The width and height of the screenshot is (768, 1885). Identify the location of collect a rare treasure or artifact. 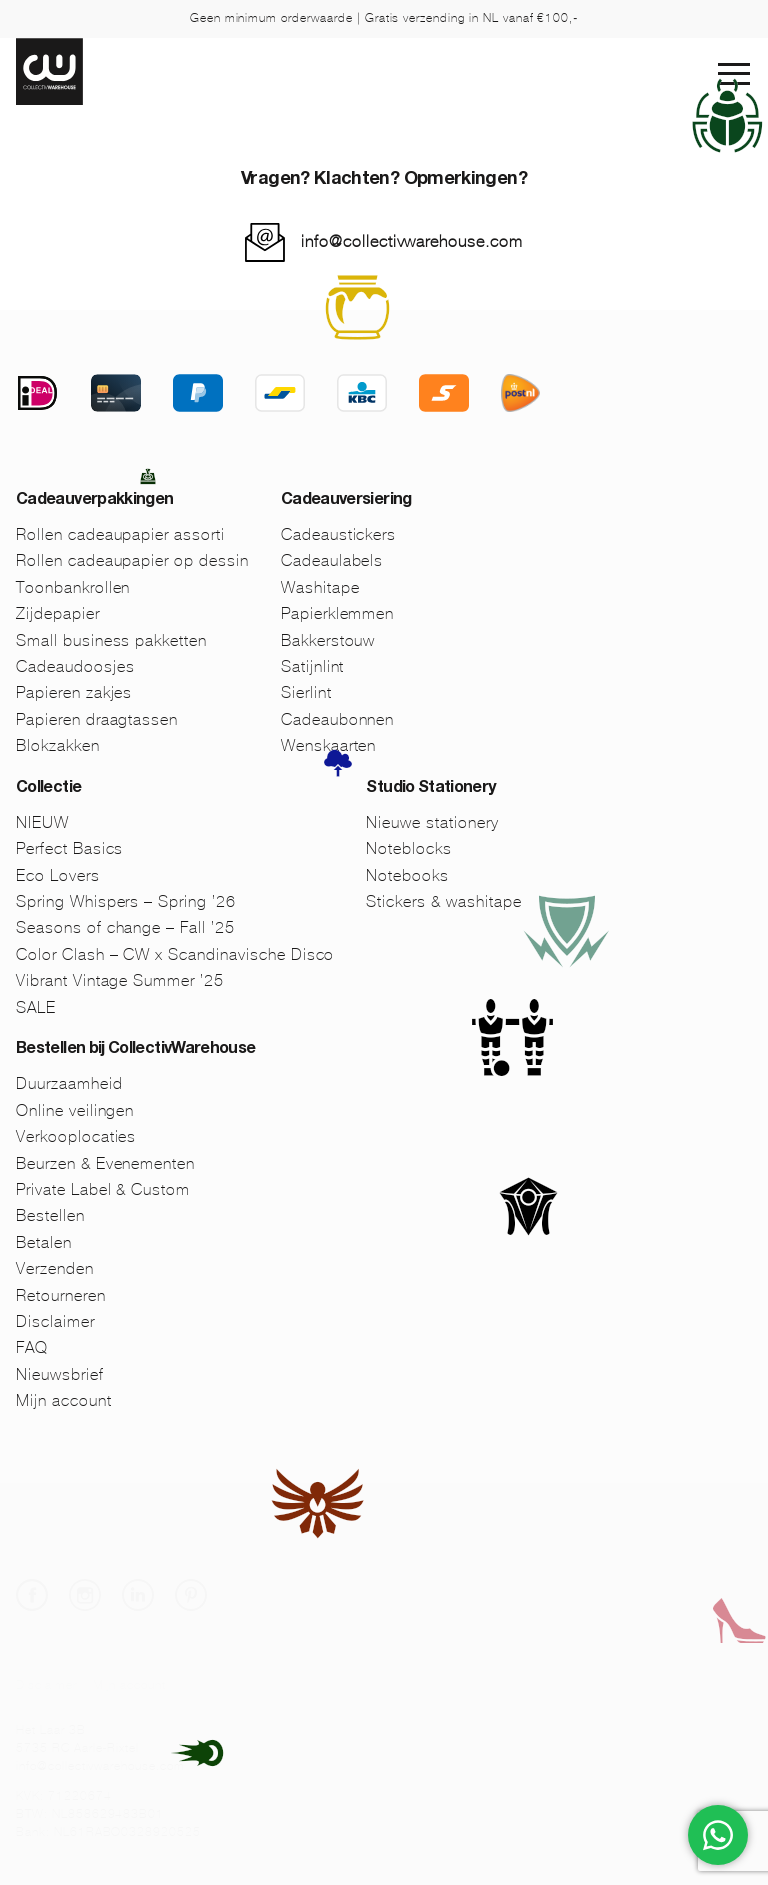
(727, 116).